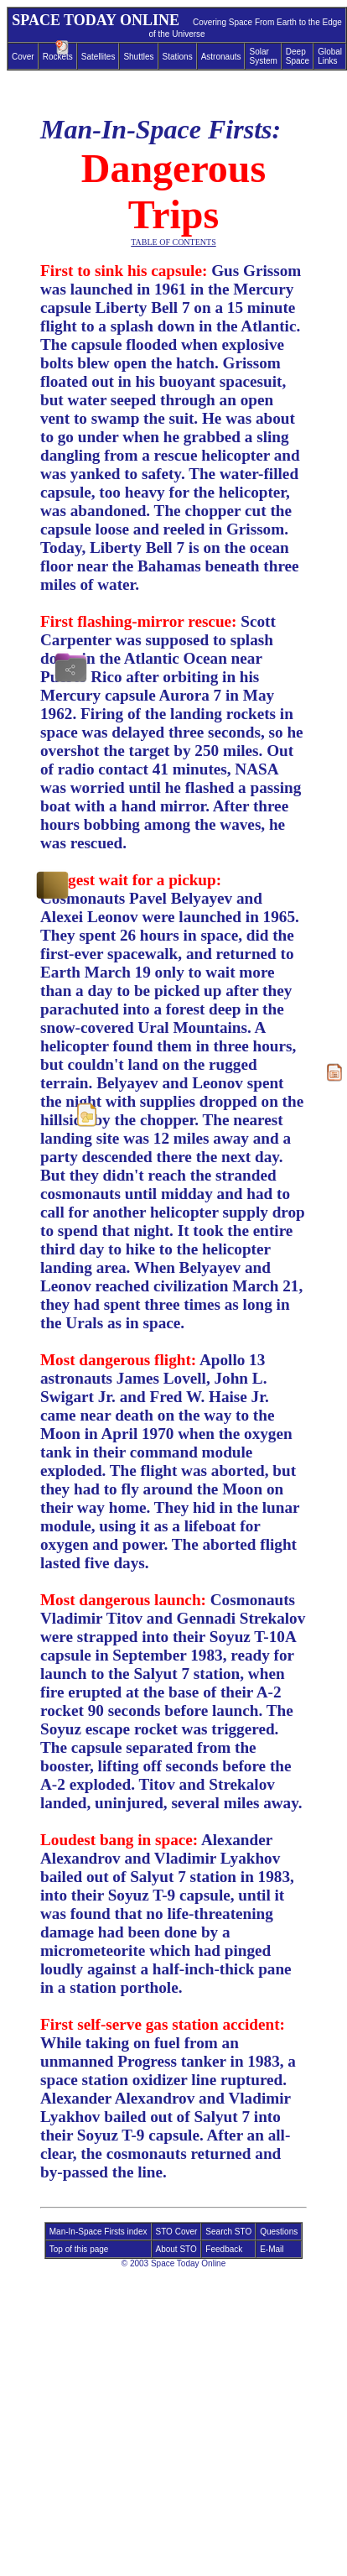 This screenshot has height=2576, width=347. Describe the element at coordinates (86, 1114) in the screenshot. I see `a libreoffice draw document file` at that location.